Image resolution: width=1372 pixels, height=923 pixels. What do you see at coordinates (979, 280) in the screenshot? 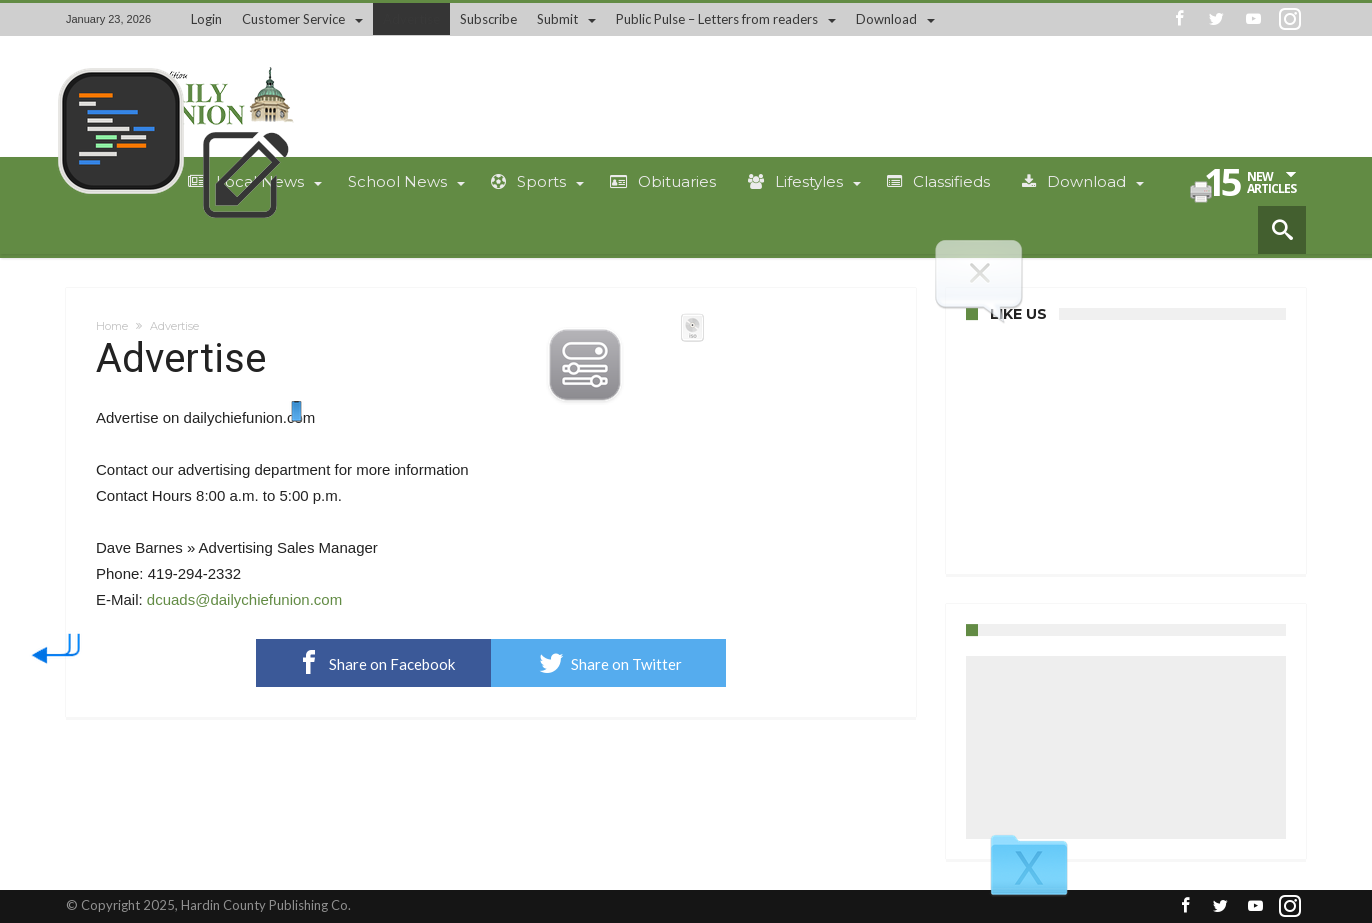
I see `indicates a user is offline or unavailable` at bounding box center [979, 280].